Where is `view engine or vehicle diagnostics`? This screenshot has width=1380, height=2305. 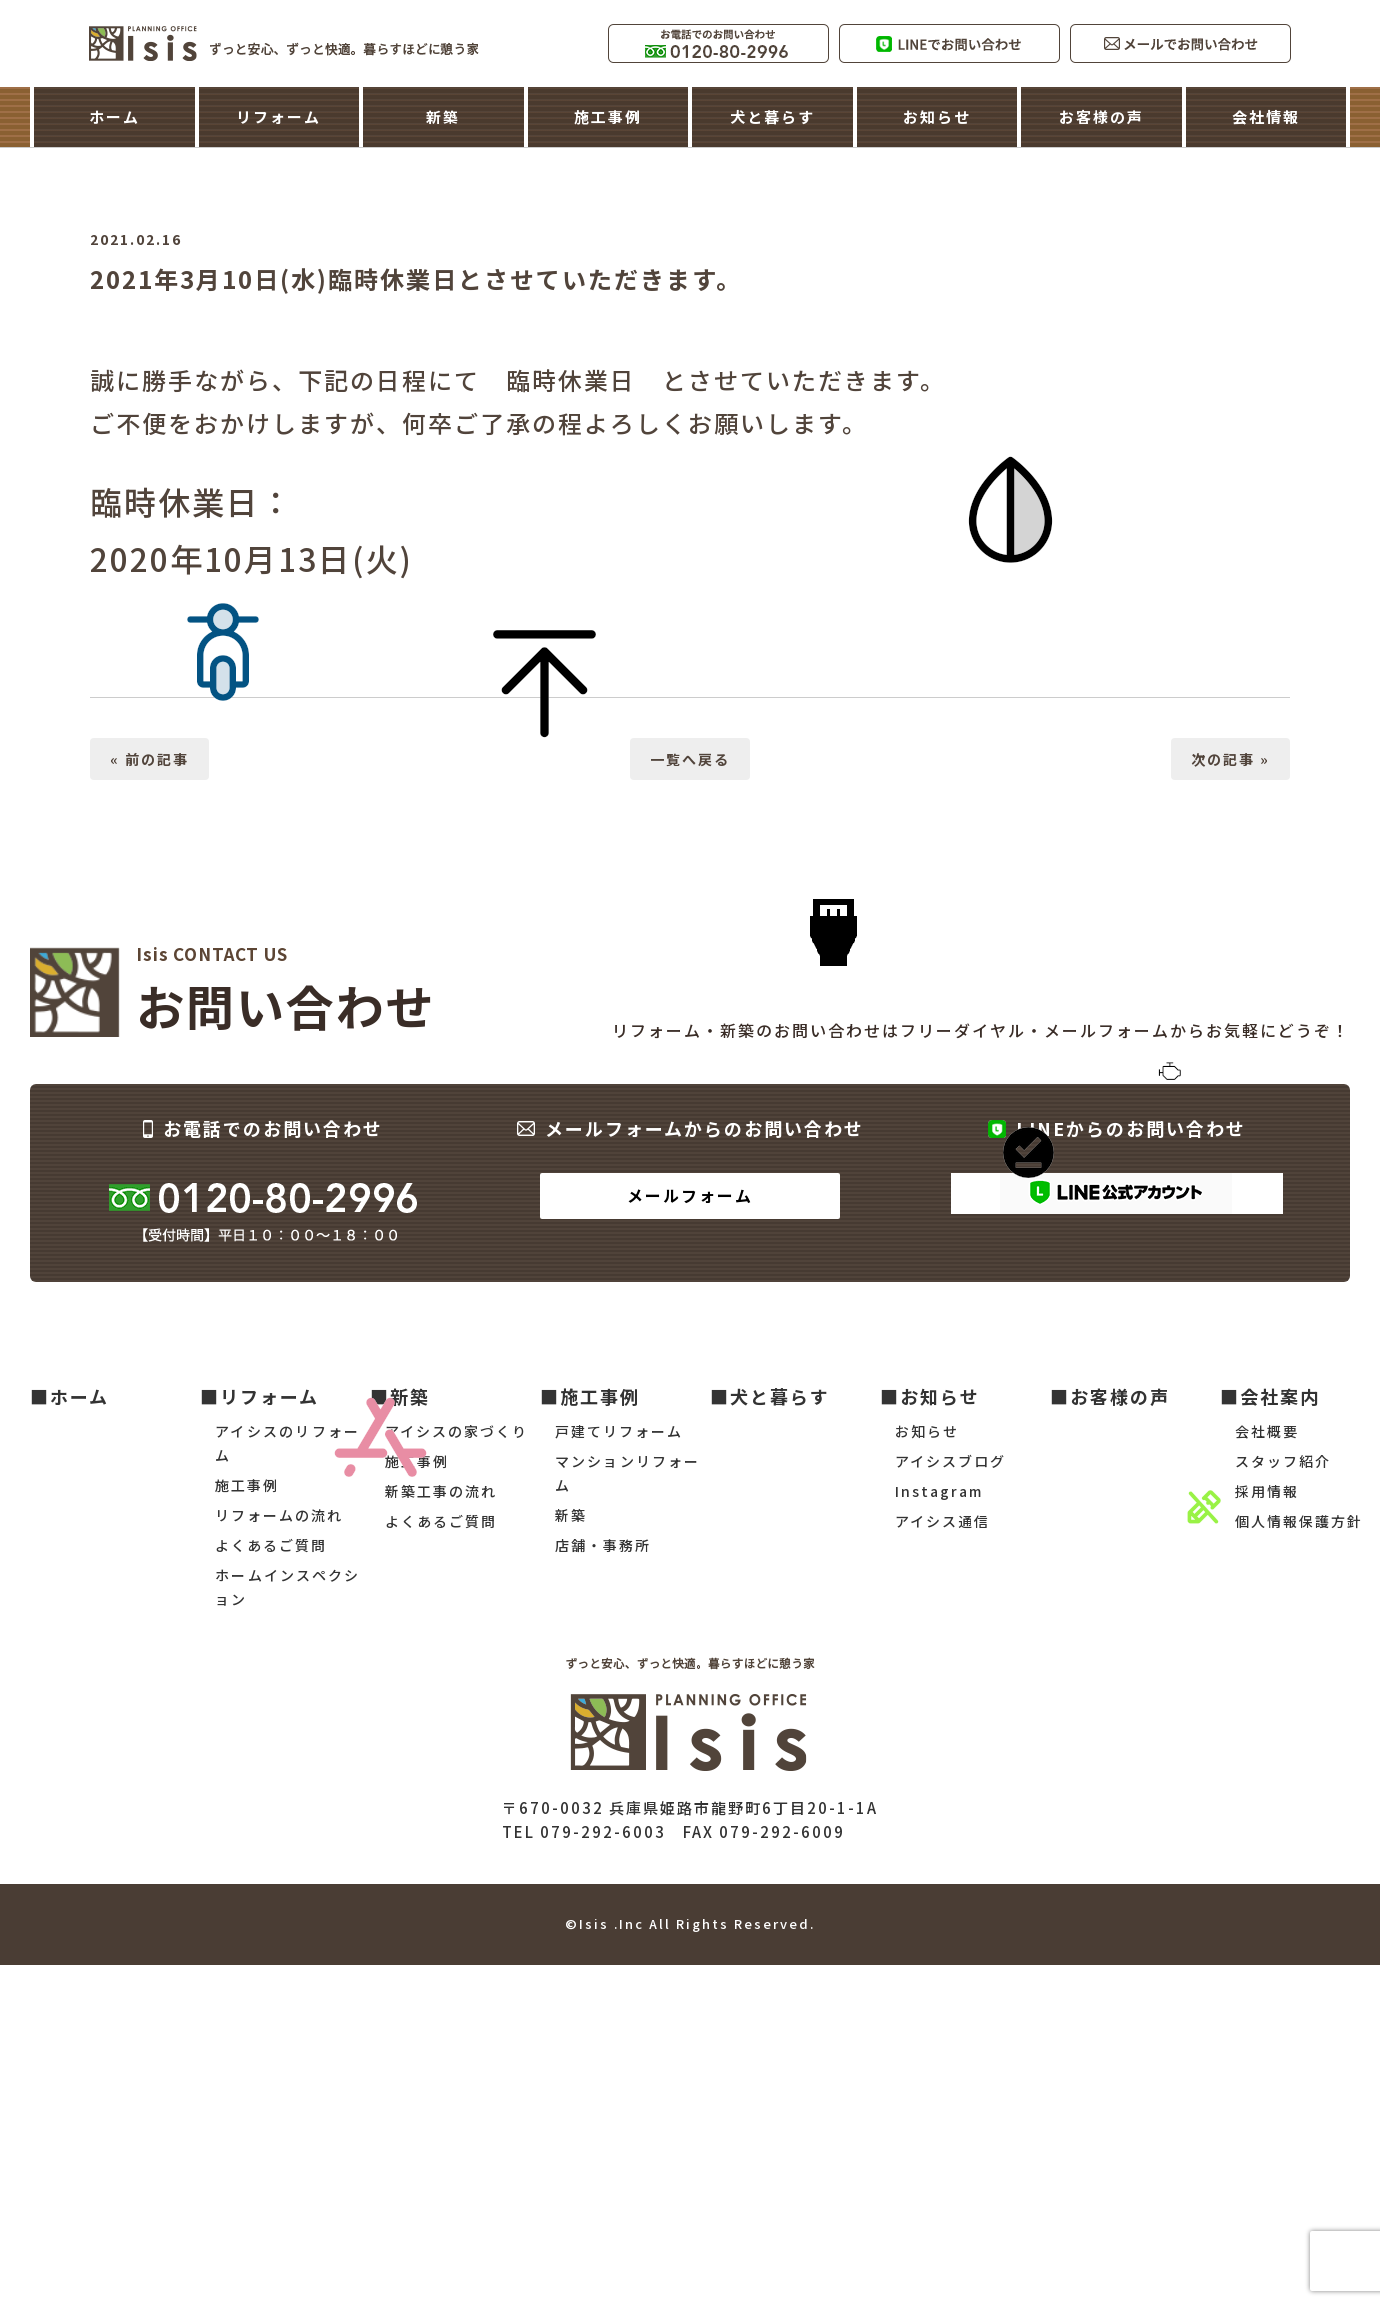
view engine or vehicle diagnostics is located at coordinates (1169, 1071).